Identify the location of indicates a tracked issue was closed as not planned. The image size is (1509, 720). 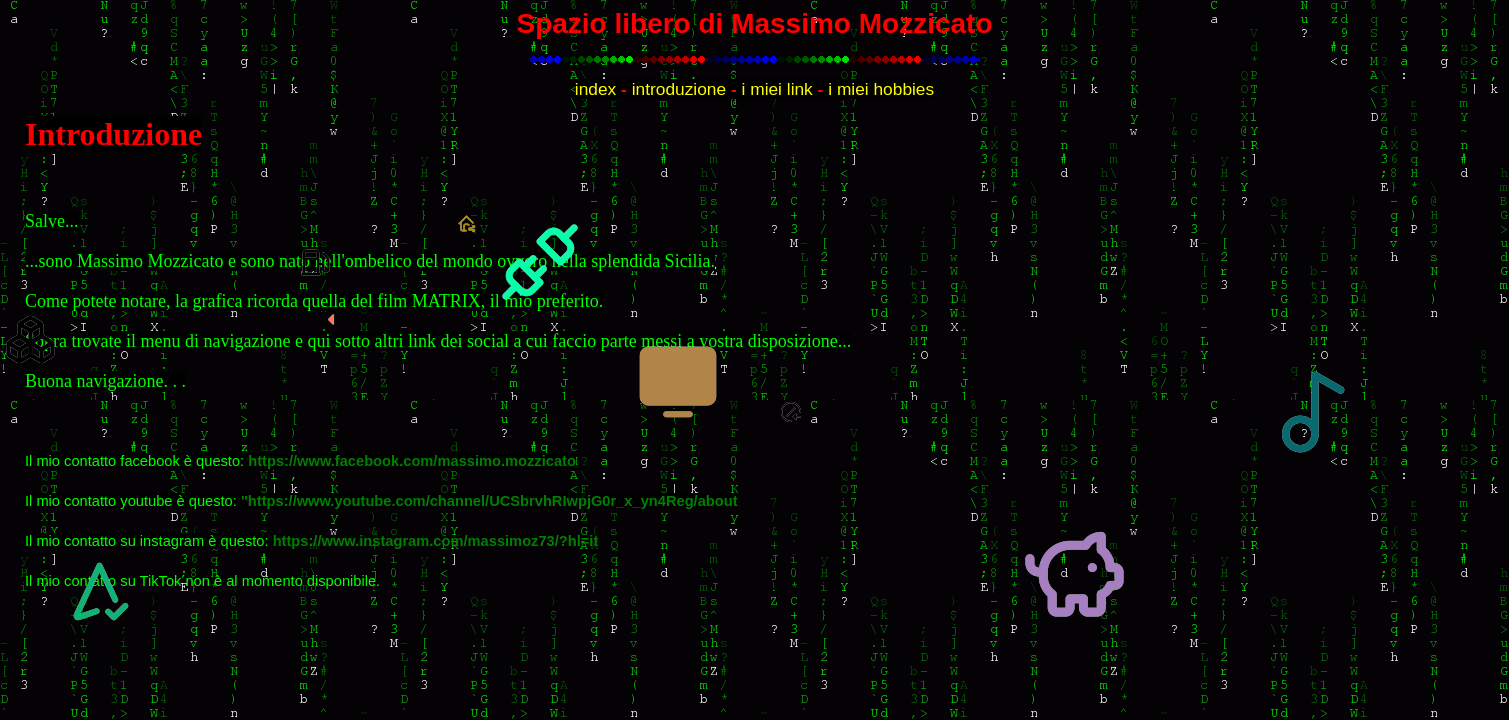
(791, 412).